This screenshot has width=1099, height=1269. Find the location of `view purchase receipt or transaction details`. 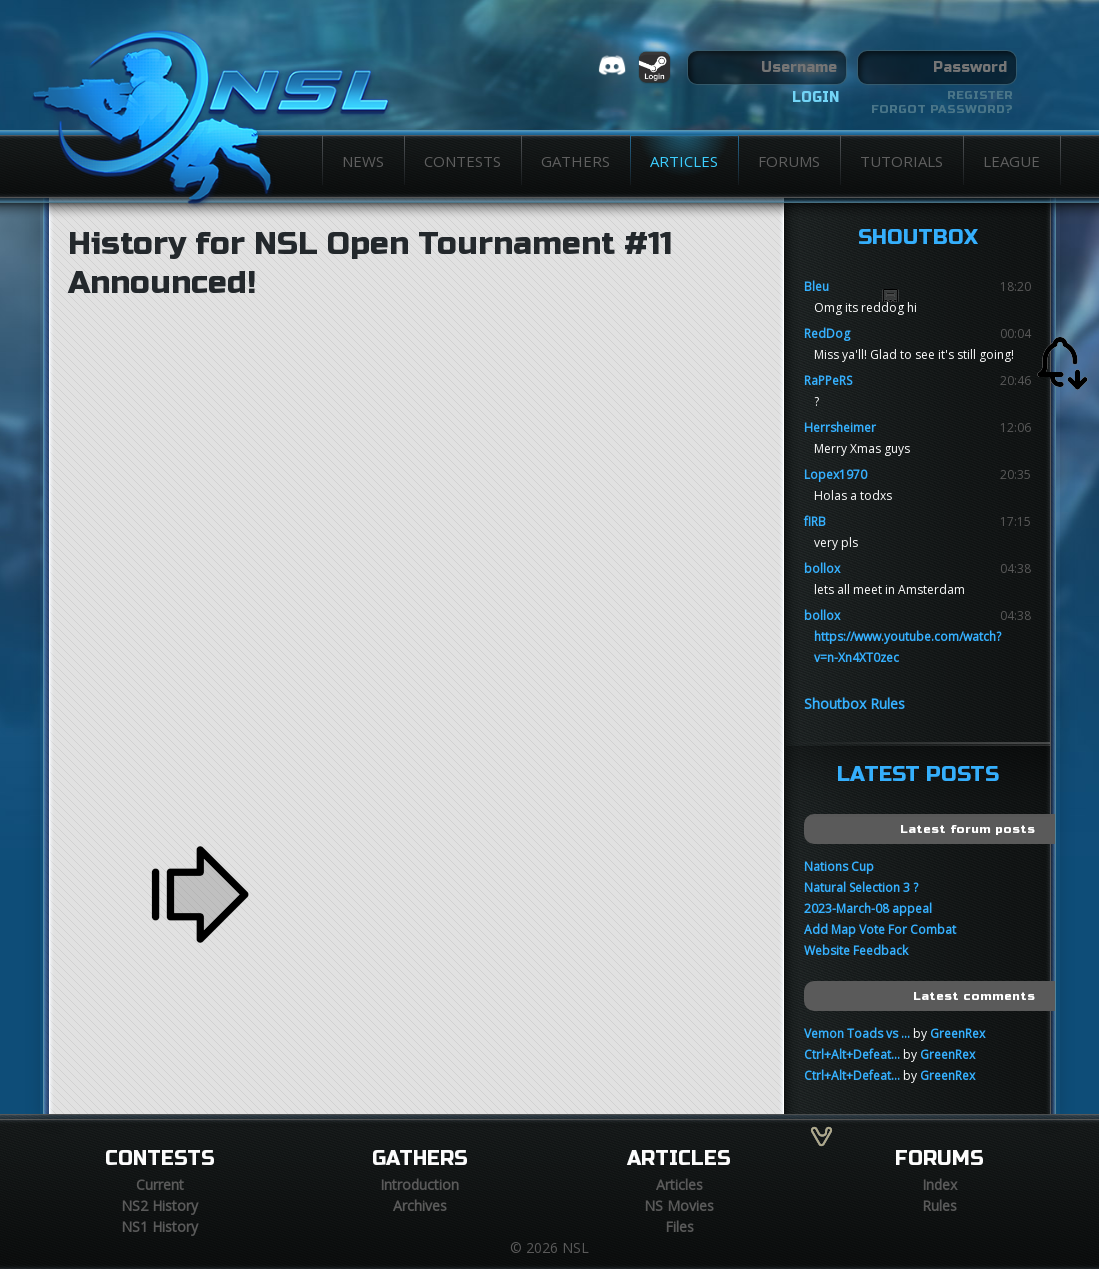

view purchase receipt or transaction details is located at coordinates (890, 295).